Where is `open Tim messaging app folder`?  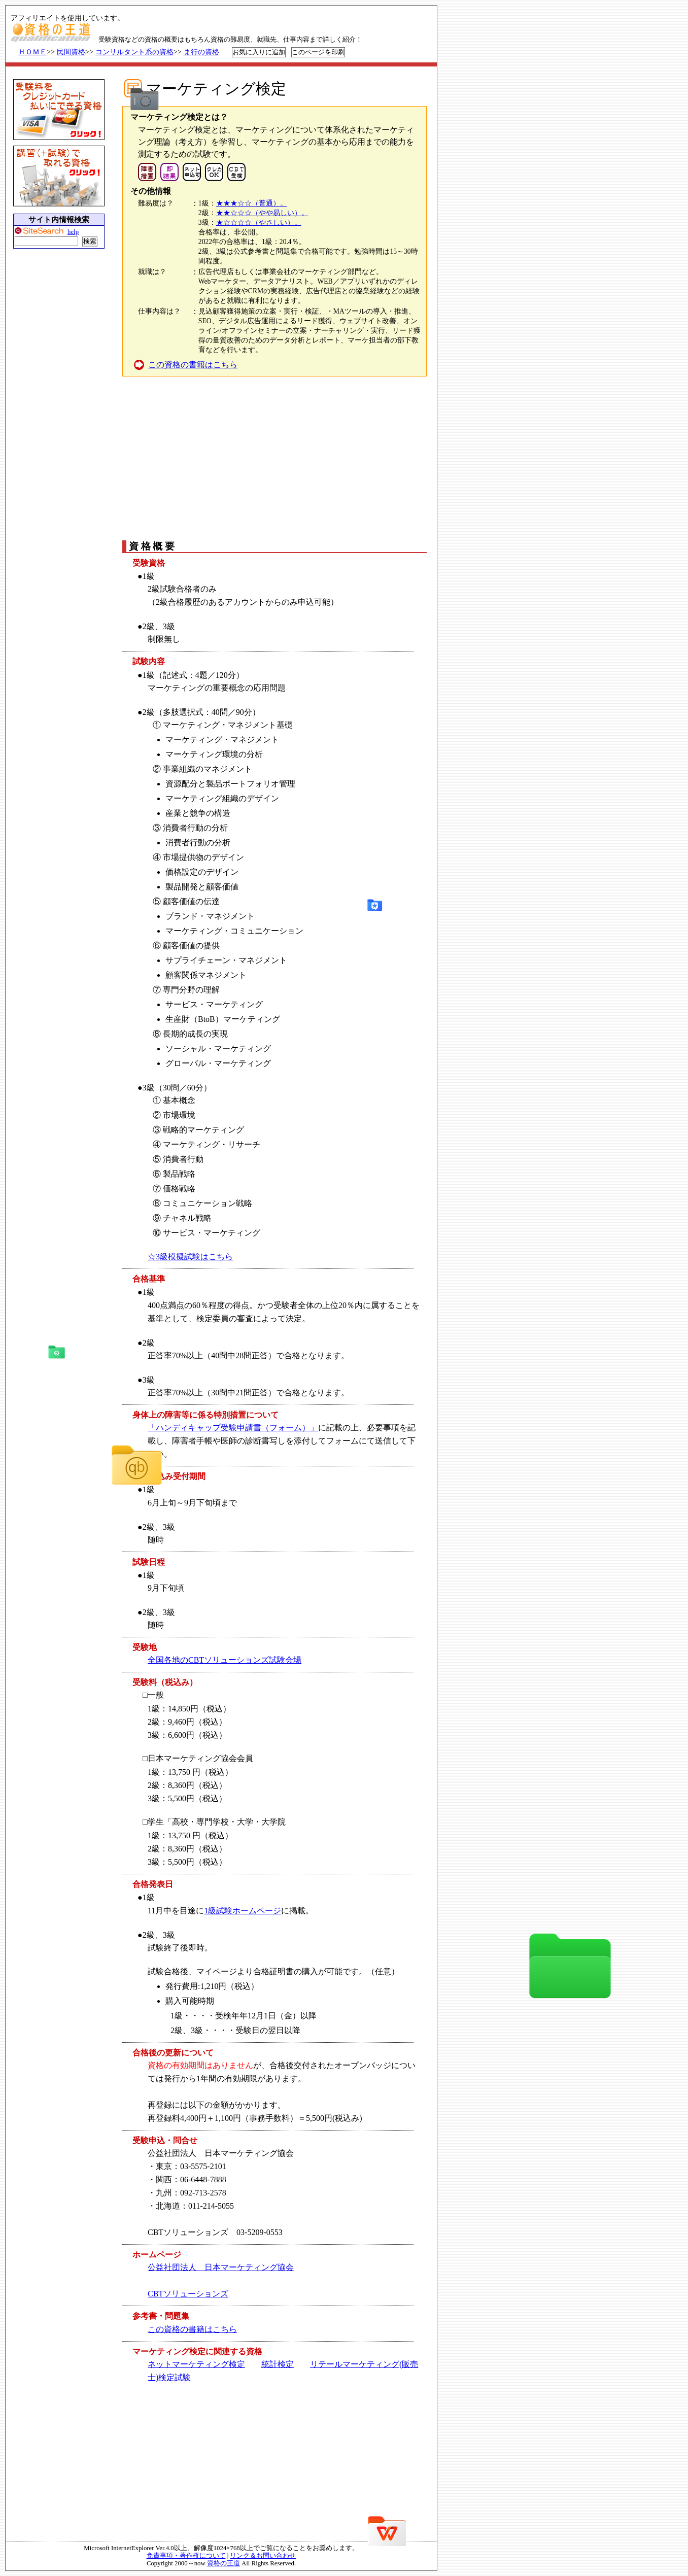 open Tim messaging app folder is located at coordinates (374, 905).